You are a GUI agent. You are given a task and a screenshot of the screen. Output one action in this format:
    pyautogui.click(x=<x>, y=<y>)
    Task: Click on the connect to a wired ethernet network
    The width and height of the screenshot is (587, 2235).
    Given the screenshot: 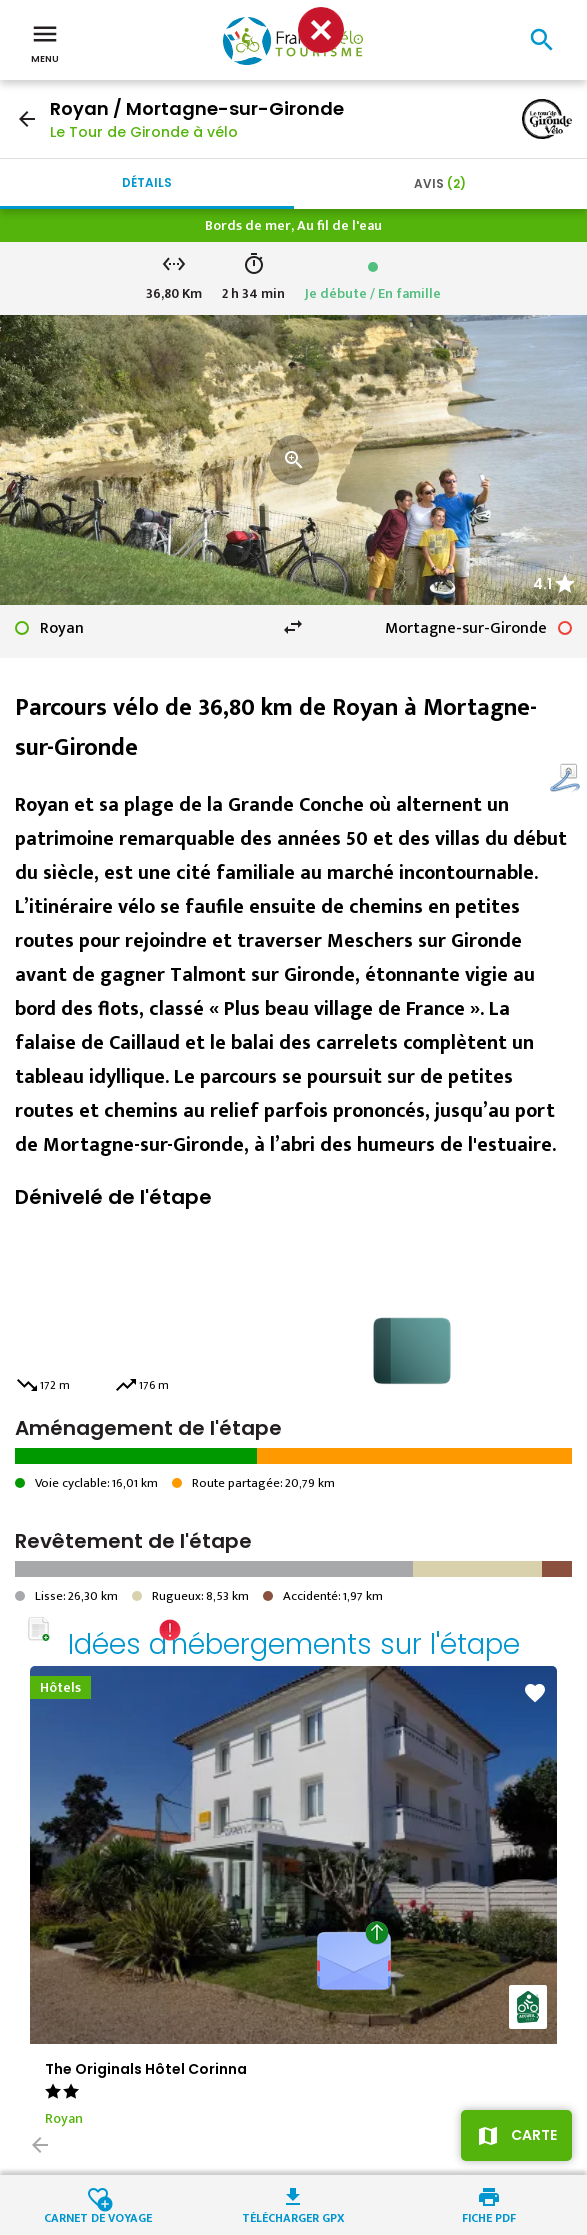 What is the action you would take?
    pyautogui.click(x=564, y=777)
    